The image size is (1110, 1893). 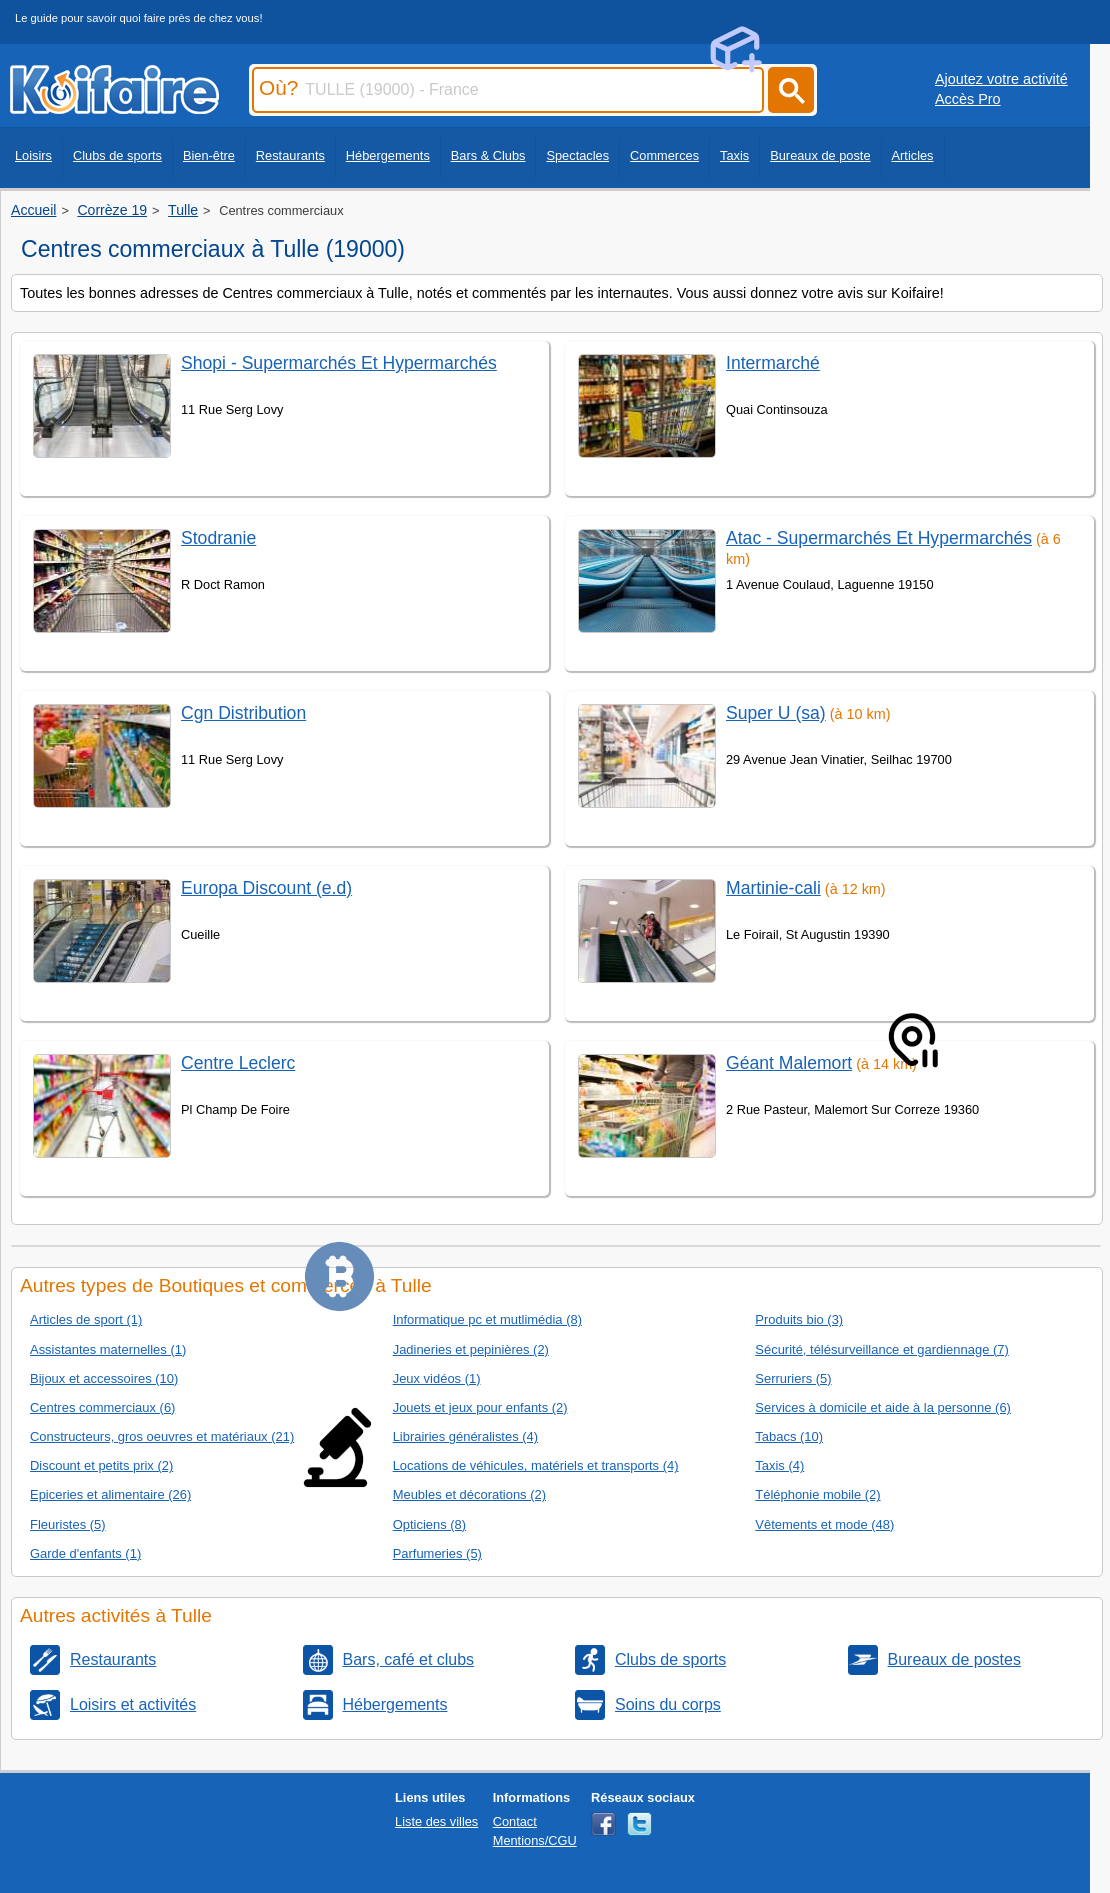 What do you see at coordinates (339, 1276) in the screenshot?
I see `view bitcoin wallet balance` at bounding box center [339, 1276].